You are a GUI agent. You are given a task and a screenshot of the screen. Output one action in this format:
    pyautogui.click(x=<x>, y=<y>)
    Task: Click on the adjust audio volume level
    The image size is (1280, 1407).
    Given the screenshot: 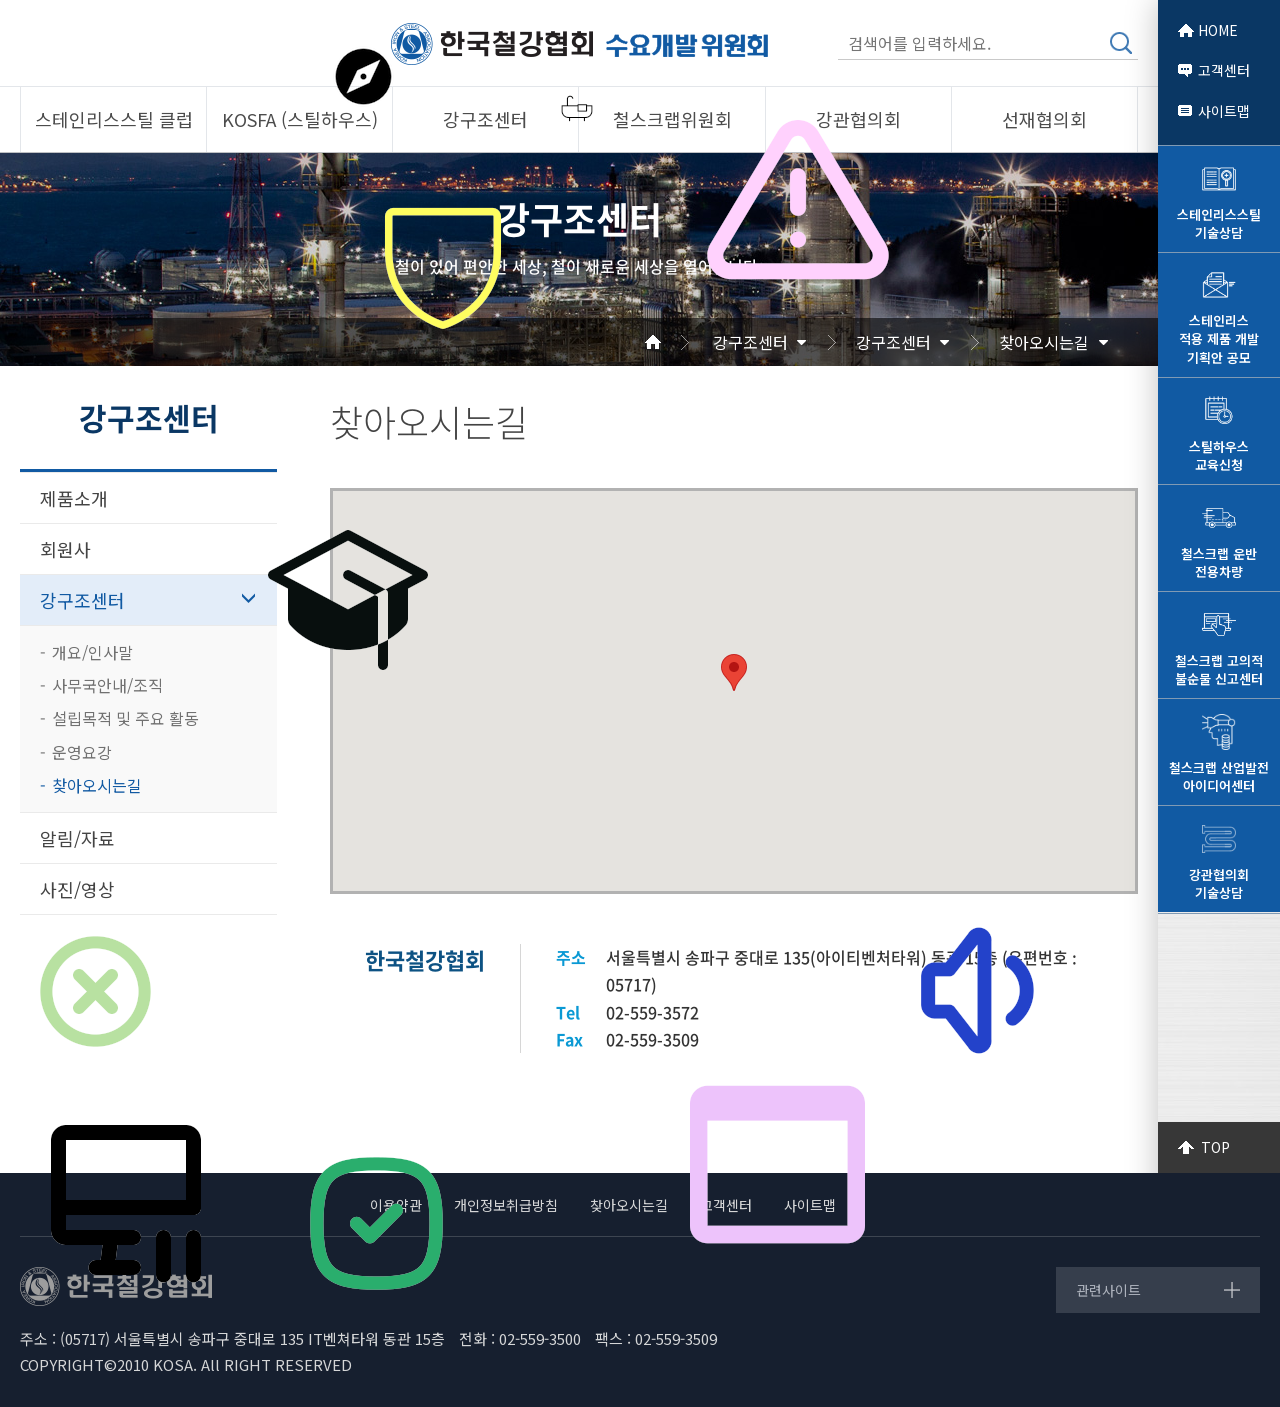 What is the action you would take?
    pyautogui.click(x=991, y=990)
    